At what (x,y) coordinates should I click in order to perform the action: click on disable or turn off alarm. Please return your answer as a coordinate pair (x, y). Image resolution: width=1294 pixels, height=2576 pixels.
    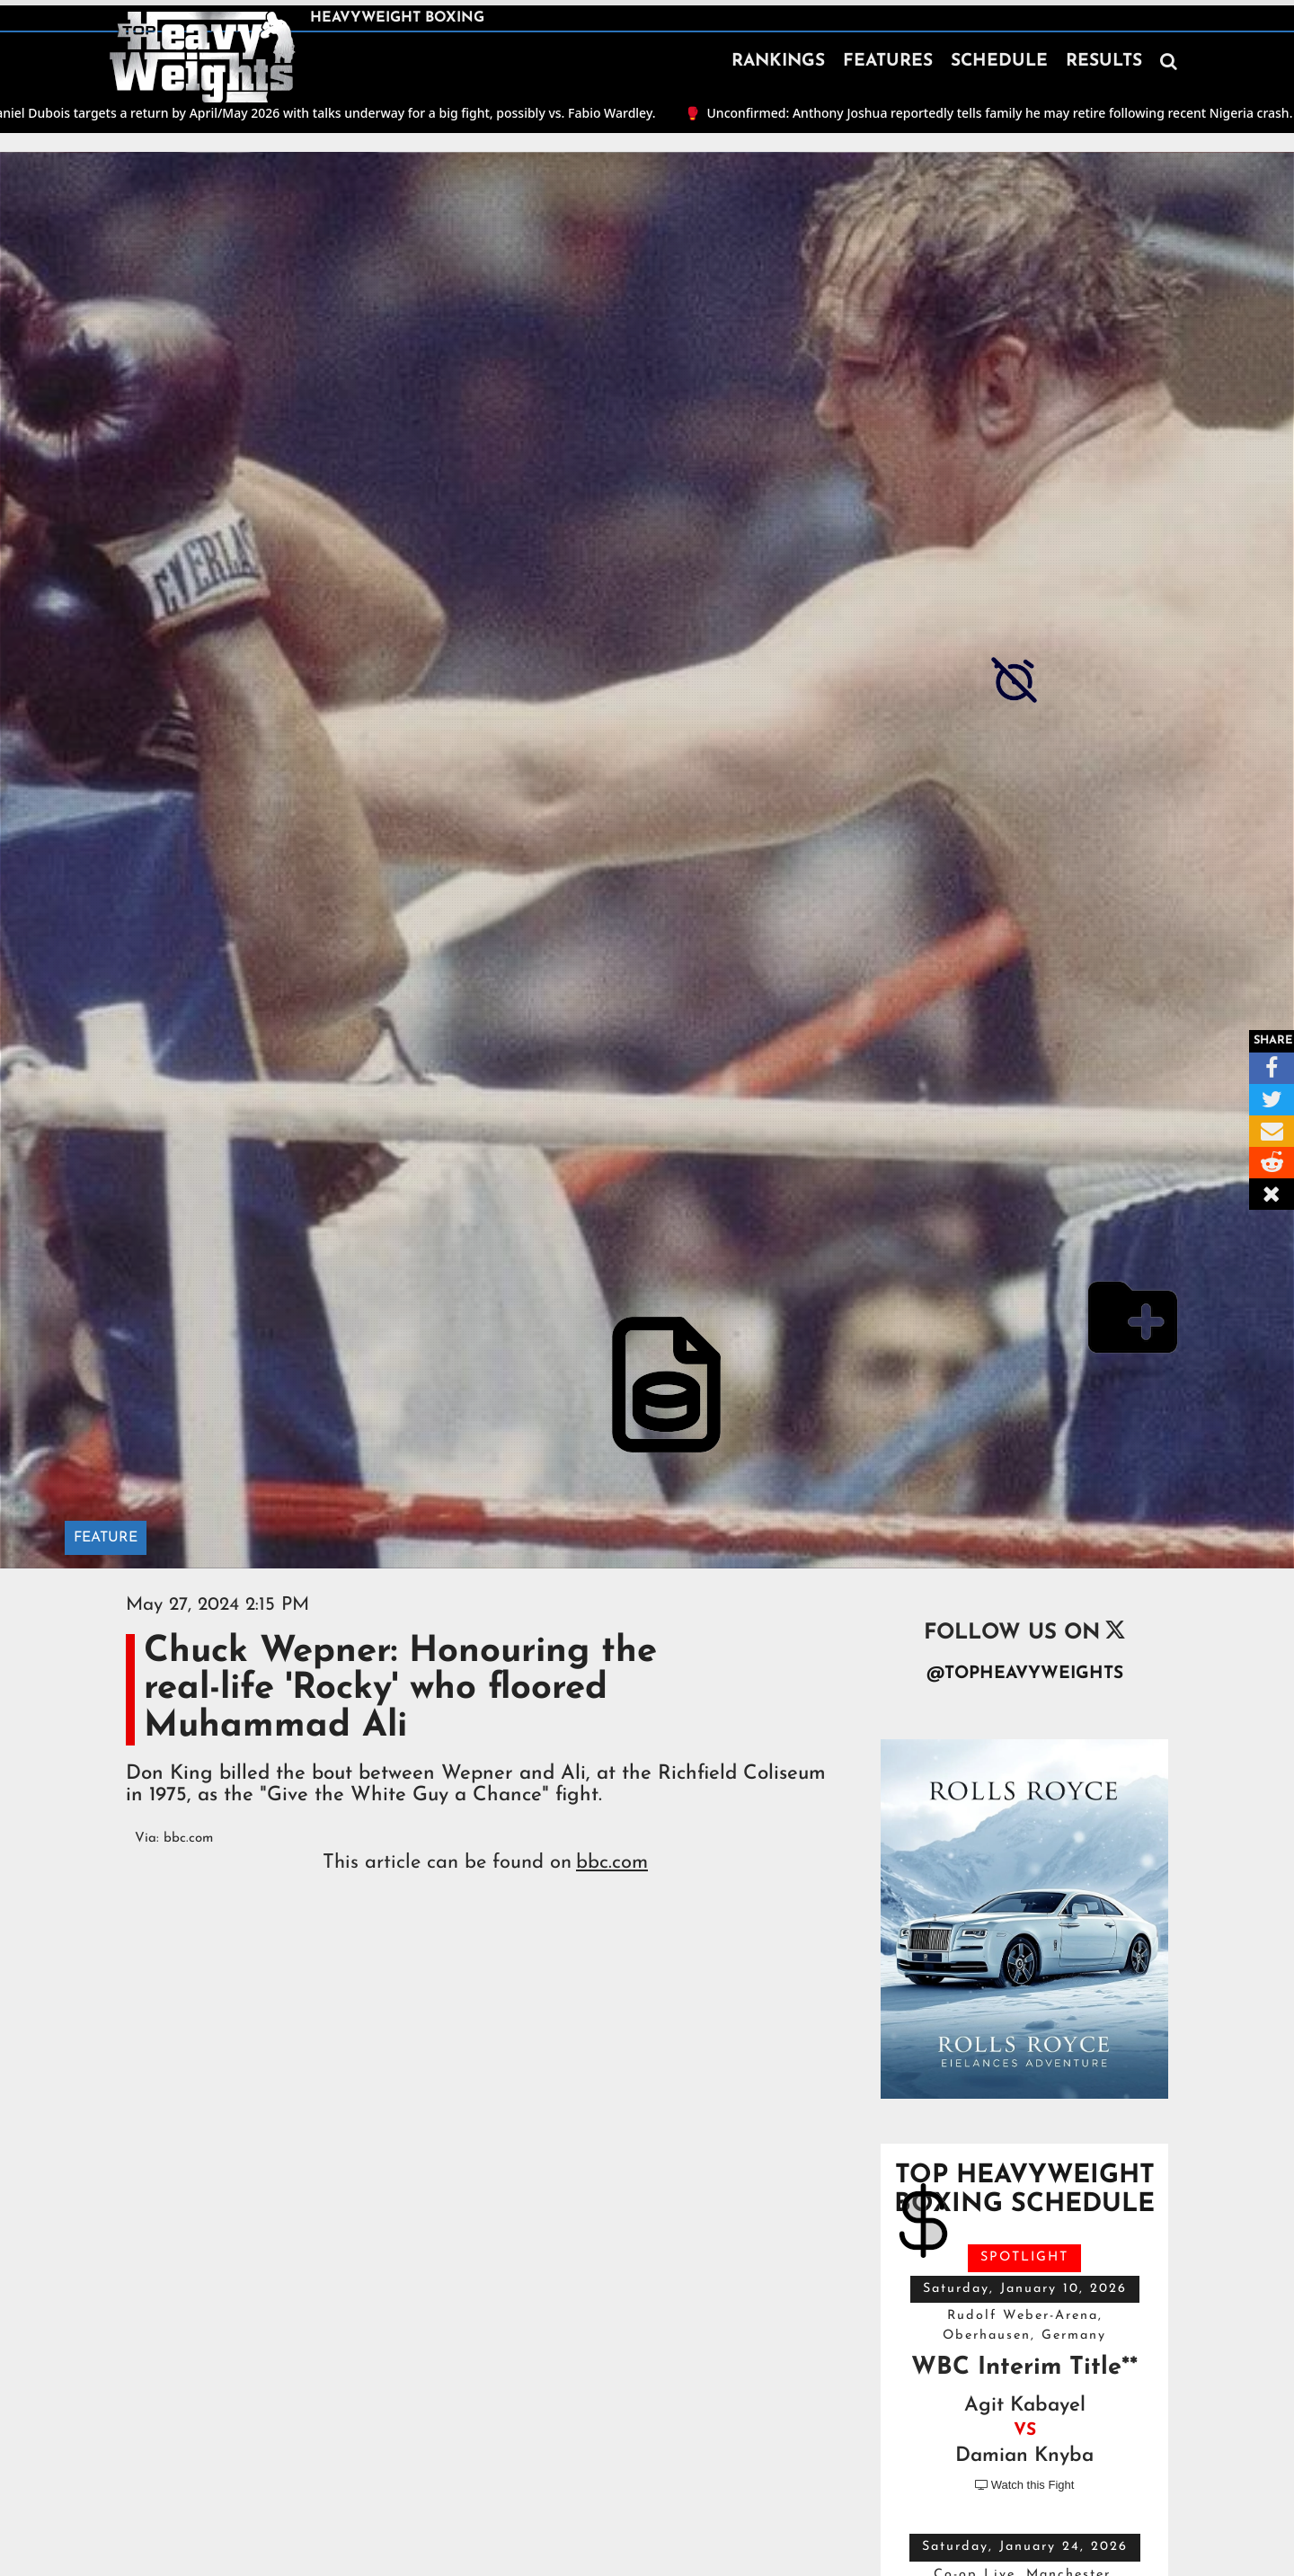
    Looking at the image, I should click on (1014, 680).